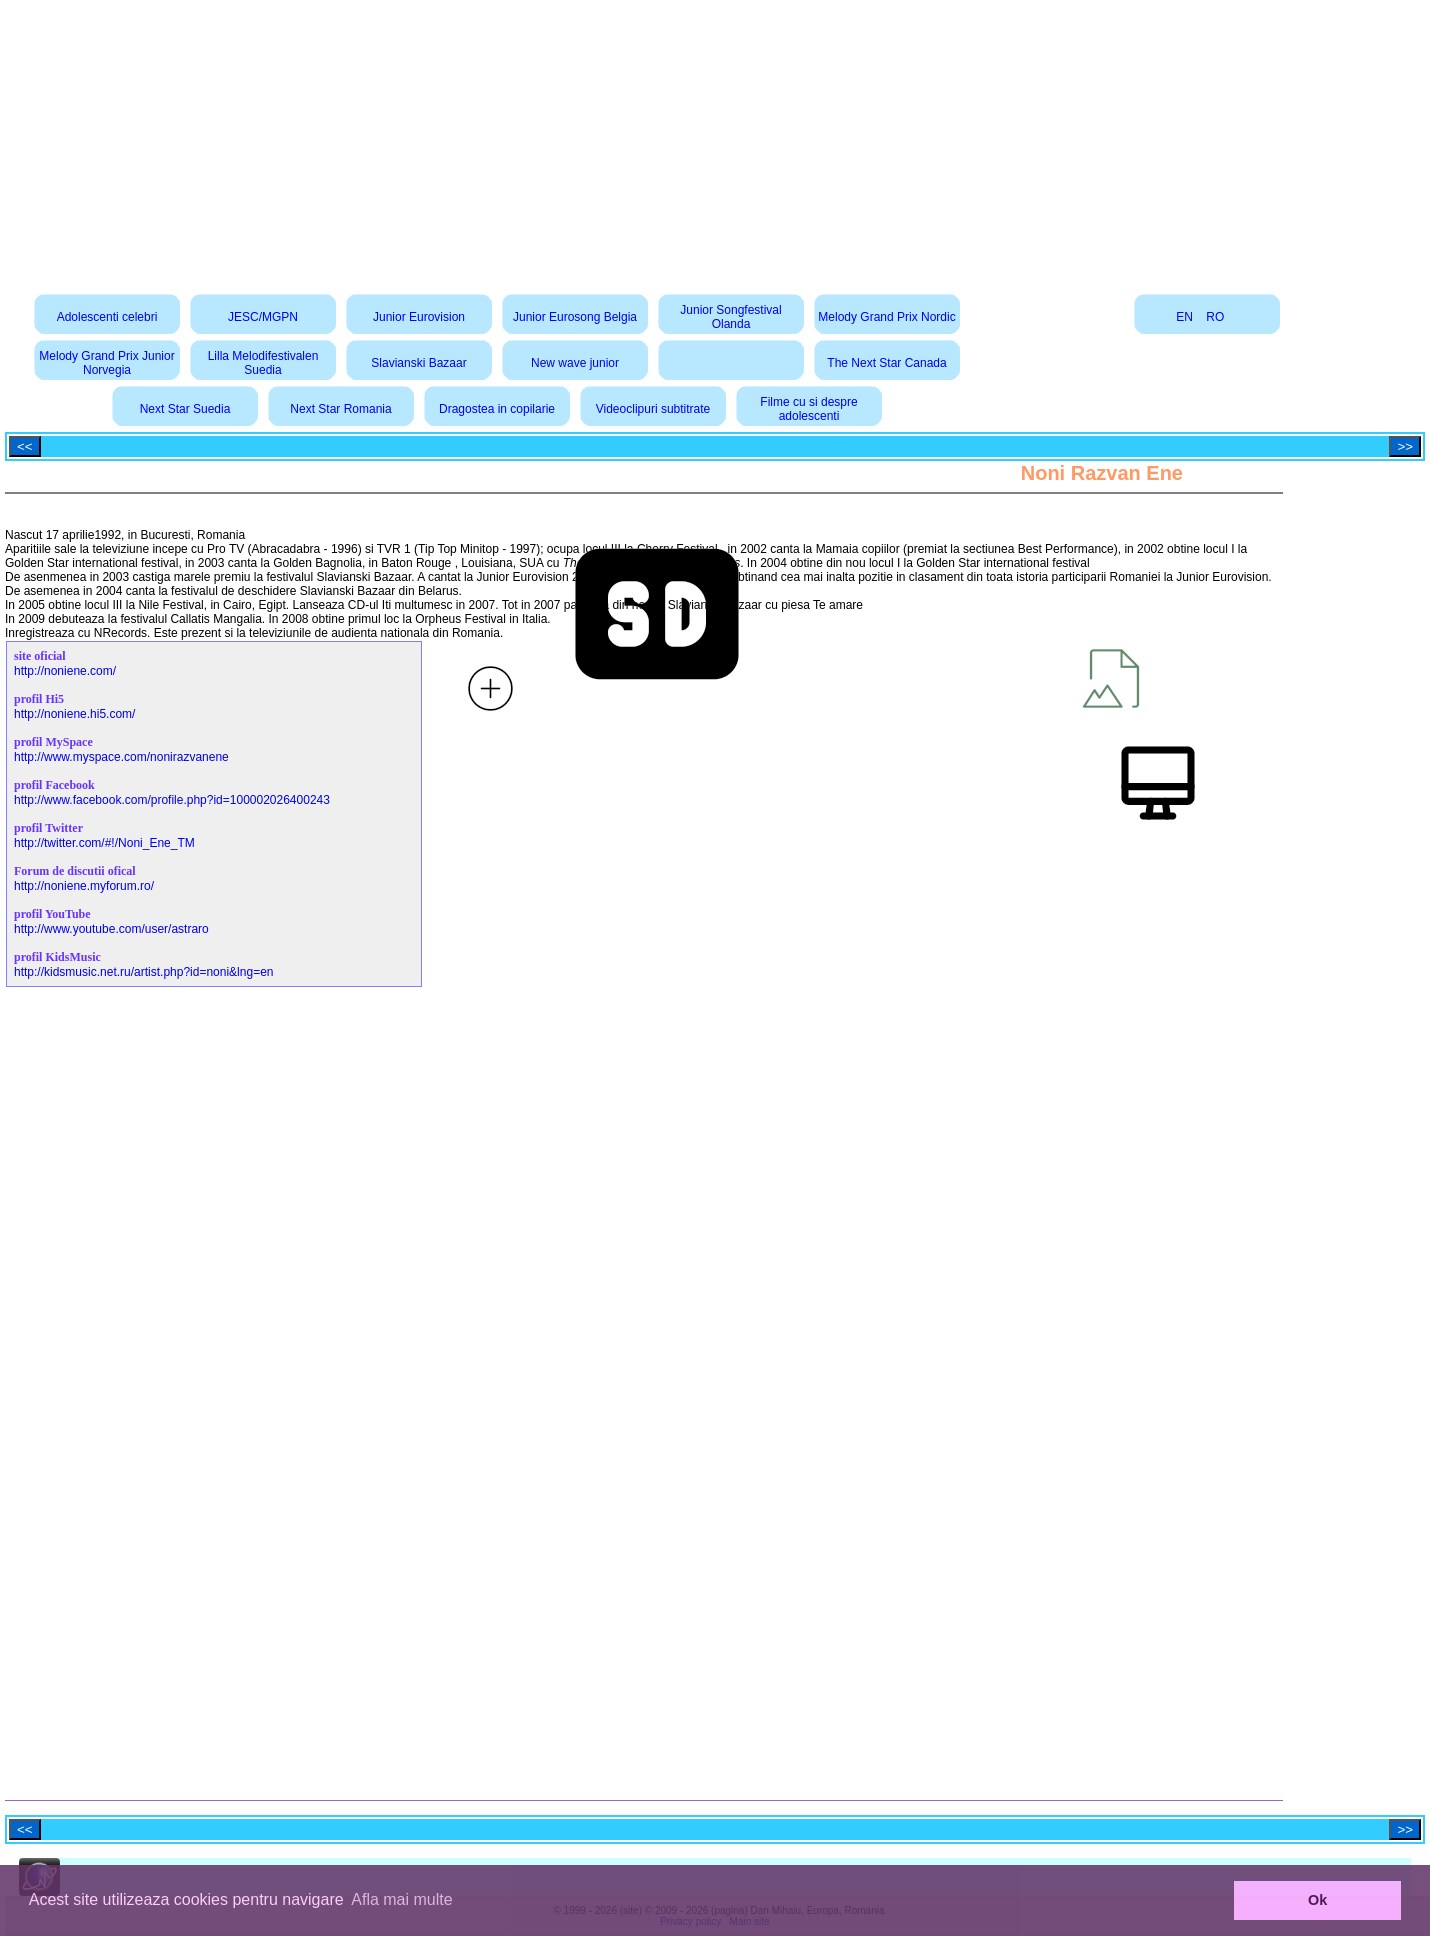 This screenshot has height=1936, width=1430. Describe the element at coordinates (657, 614) in the screenshot. I see `indicates standard definition video quality` at that location.